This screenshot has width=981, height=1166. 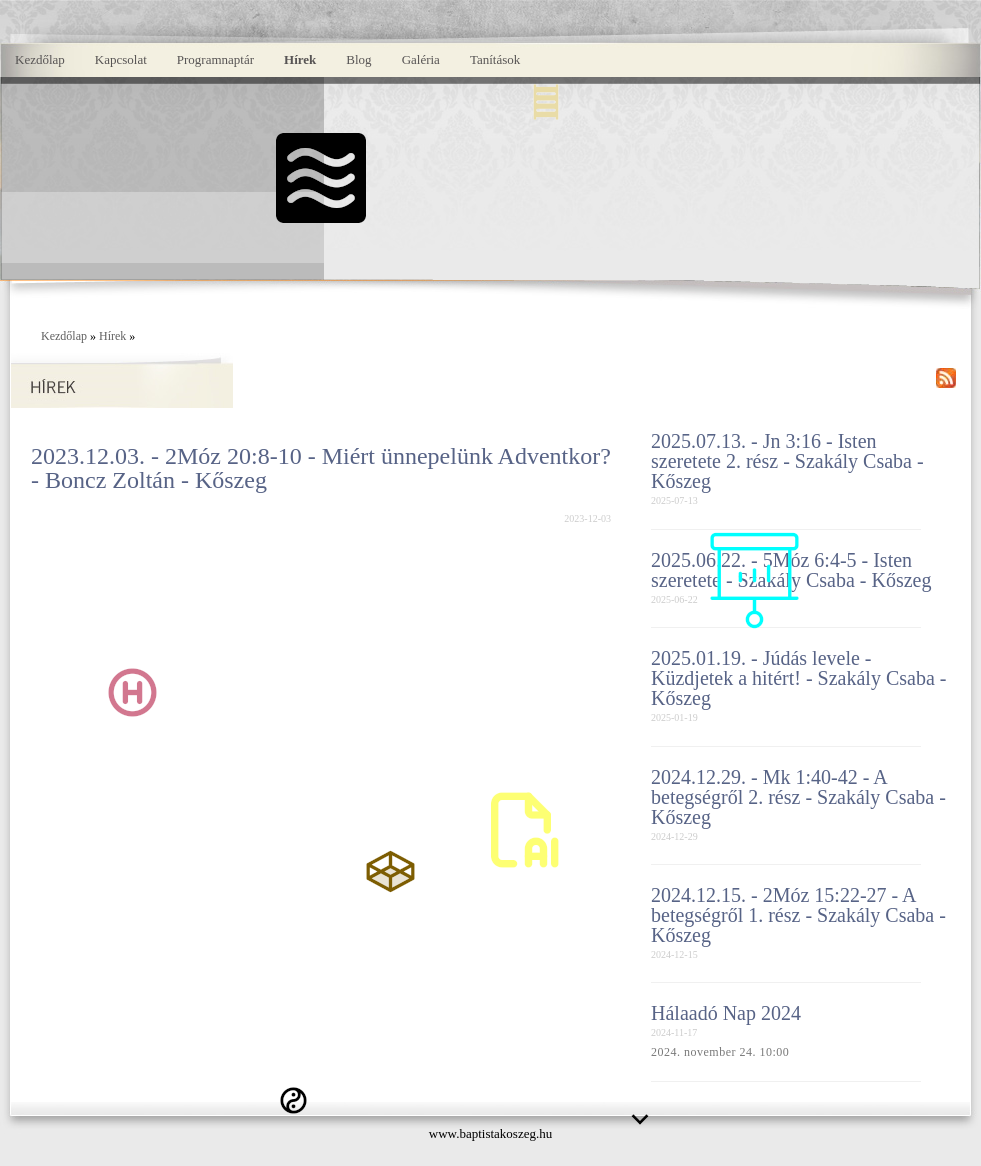 I want to click on open CodePen profile or projects, so click(x=390, y=871).